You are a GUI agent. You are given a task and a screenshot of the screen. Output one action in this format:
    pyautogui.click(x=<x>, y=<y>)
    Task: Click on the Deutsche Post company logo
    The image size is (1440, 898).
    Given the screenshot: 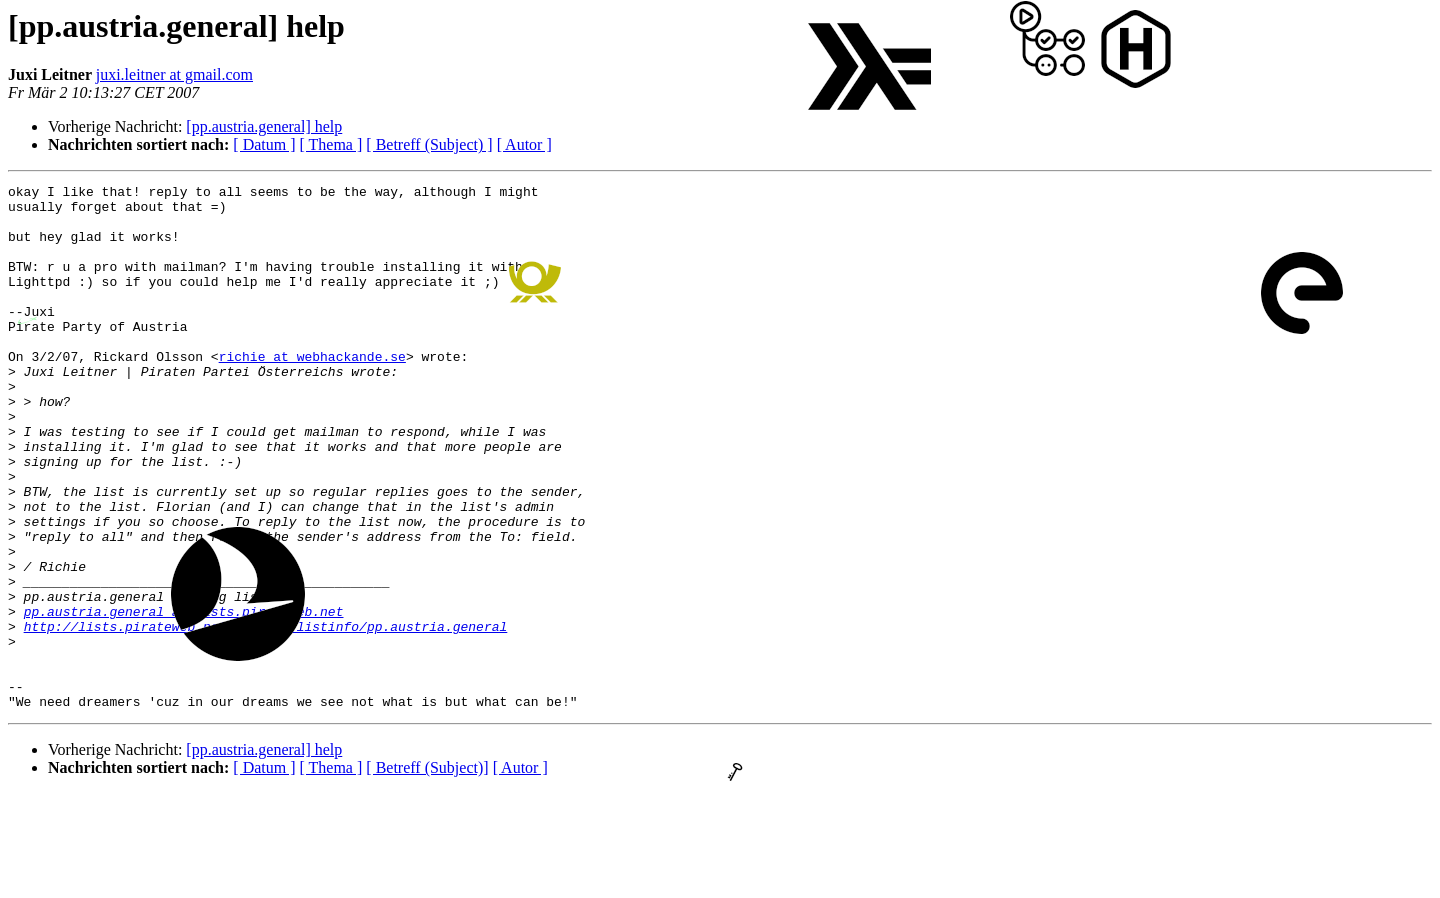 What is the action you would take?
    pyautogui.click(x=535, y=282)
    